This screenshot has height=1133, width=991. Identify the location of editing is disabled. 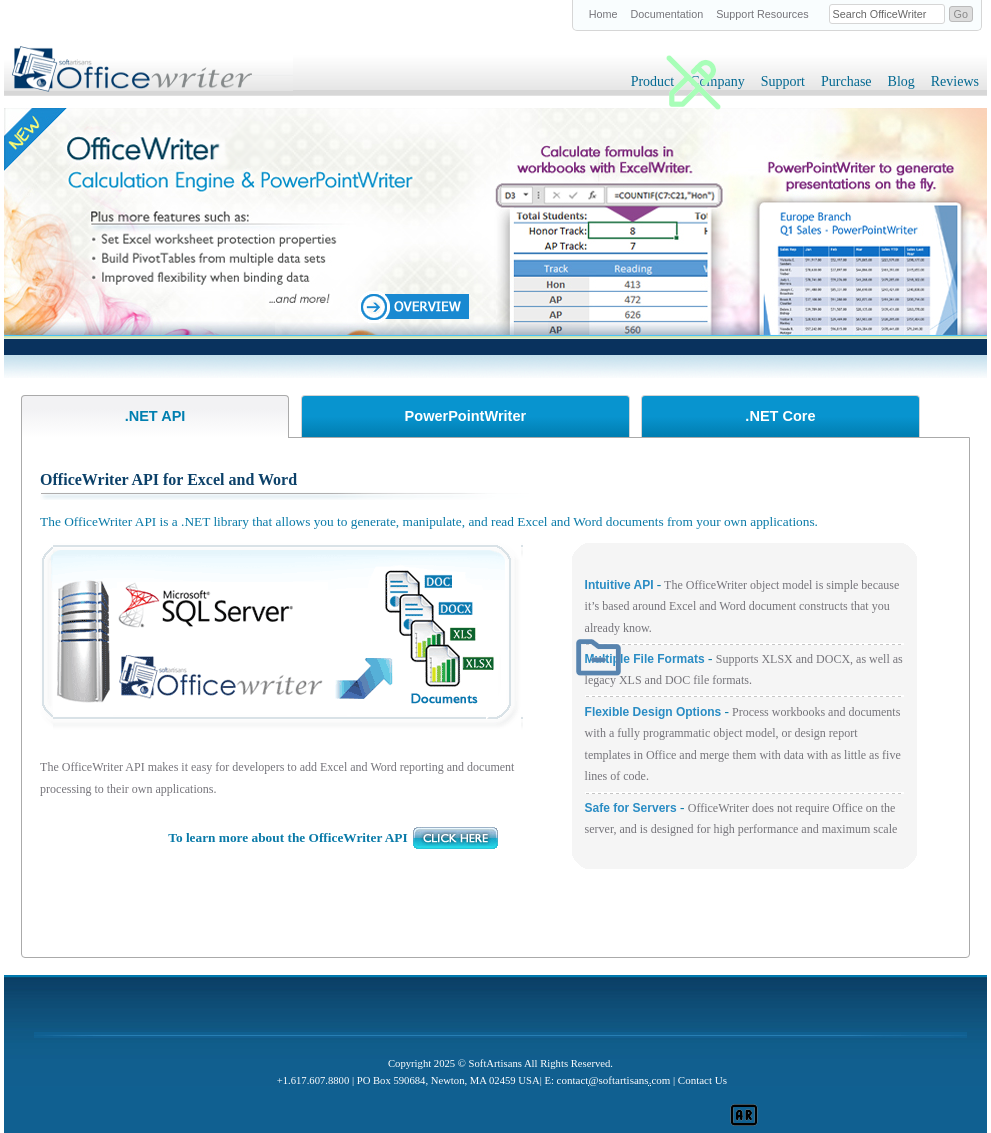
(693, 82).